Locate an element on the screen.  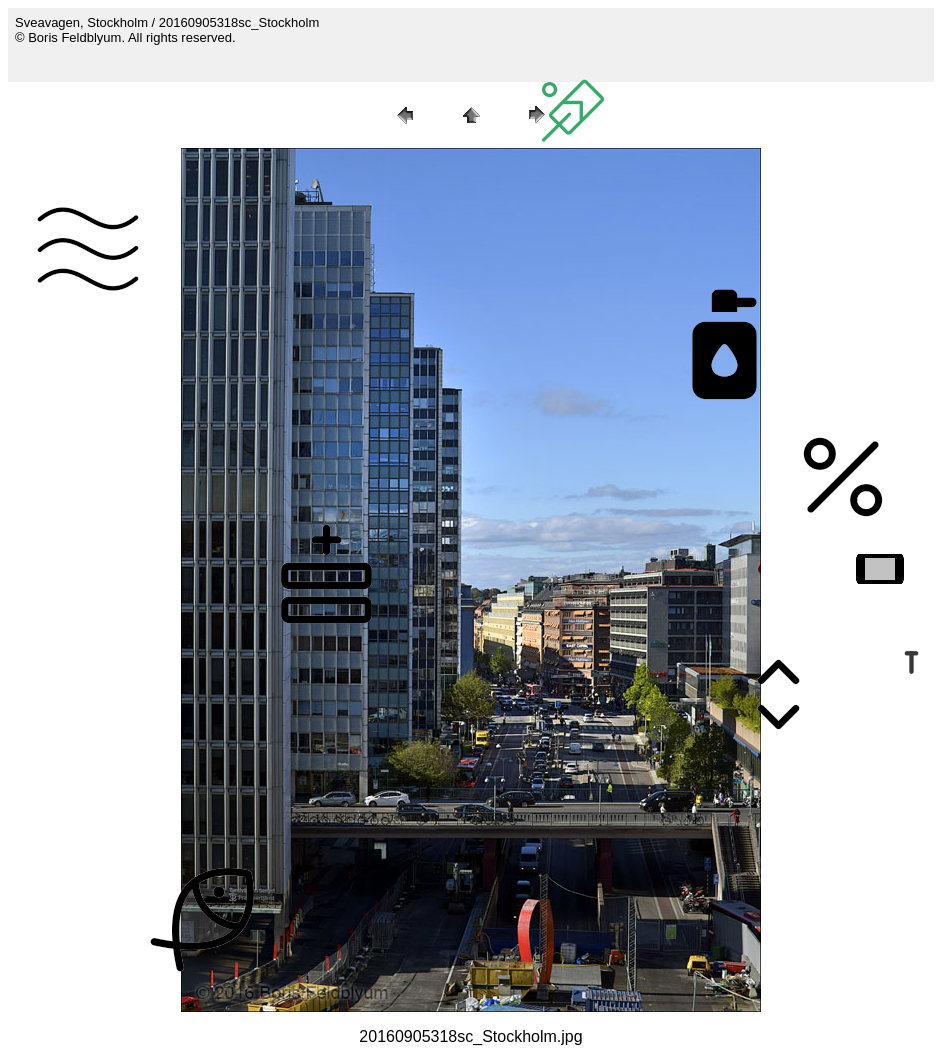
indicates water or aquatic features is located at coordinates (88, 249).